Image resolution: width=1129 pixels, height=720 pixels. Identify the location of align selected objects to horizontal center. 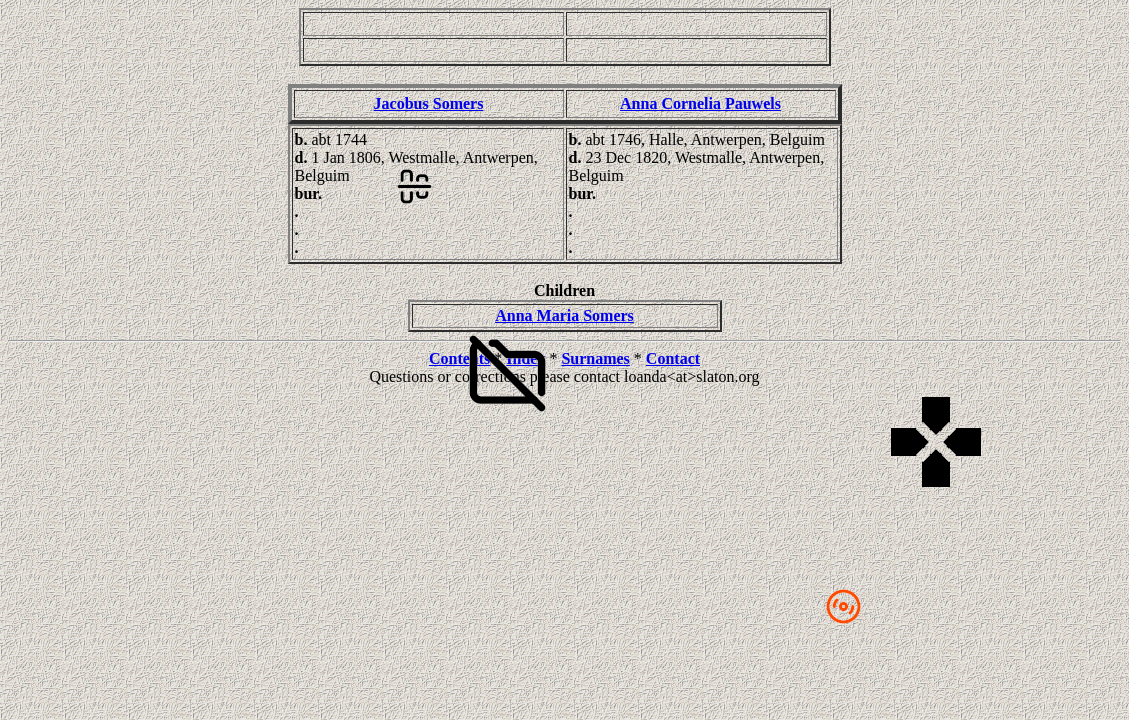
(414, 186).